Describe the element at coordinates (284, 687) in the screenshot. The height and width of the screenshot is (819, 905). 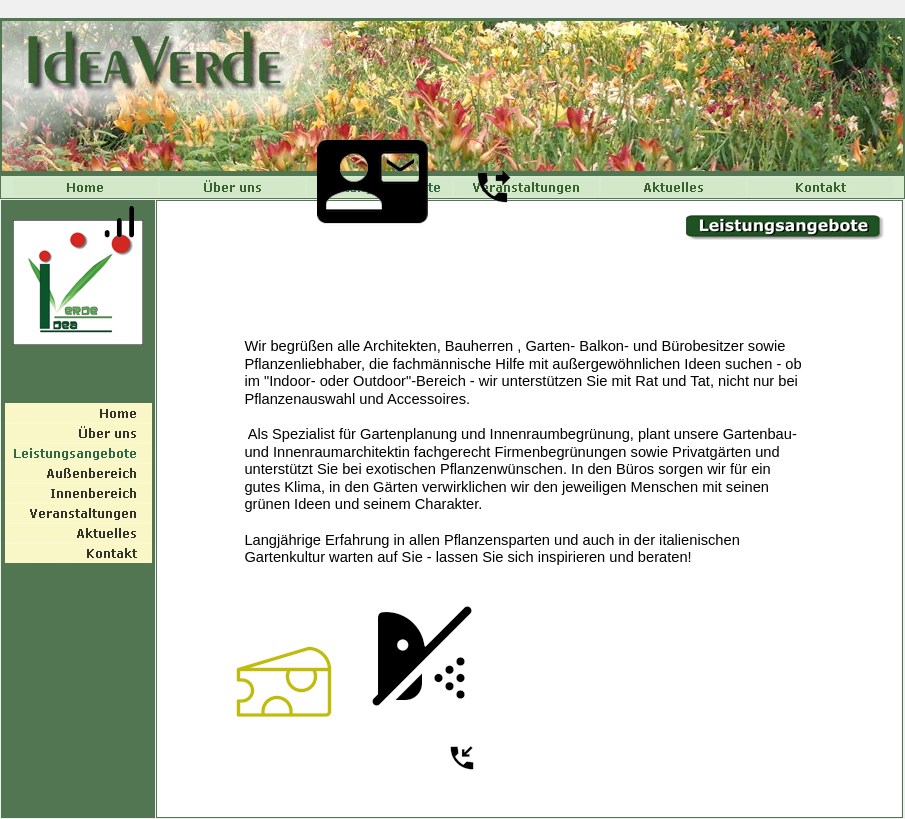
I see `cheese or dairy category in a food app` at that location.